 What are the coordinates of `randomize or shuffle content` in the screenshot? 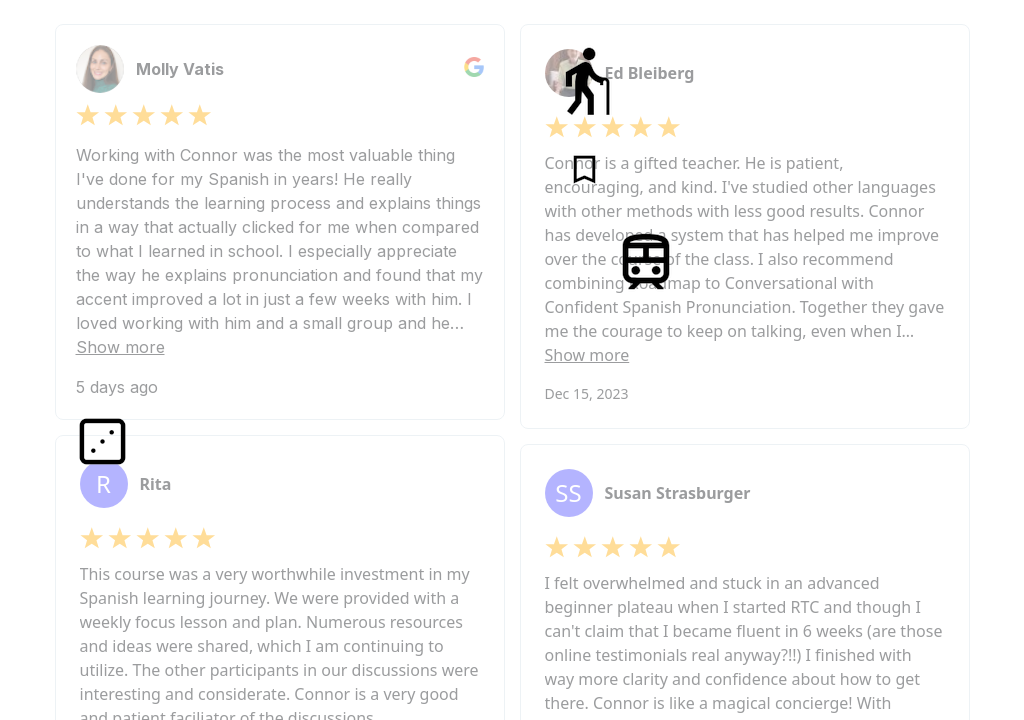 It's located at (102, 441).